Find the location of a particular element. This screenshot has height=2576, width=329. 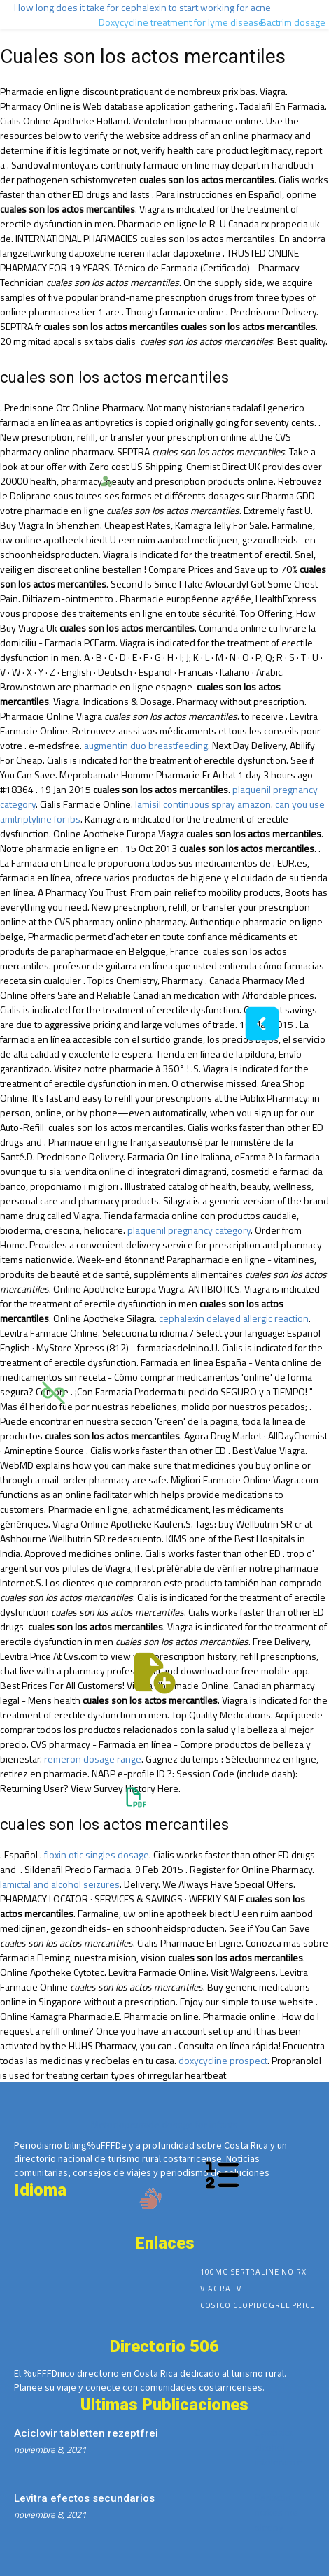

view or open a PDF document is located at coordinates (136, 1797).